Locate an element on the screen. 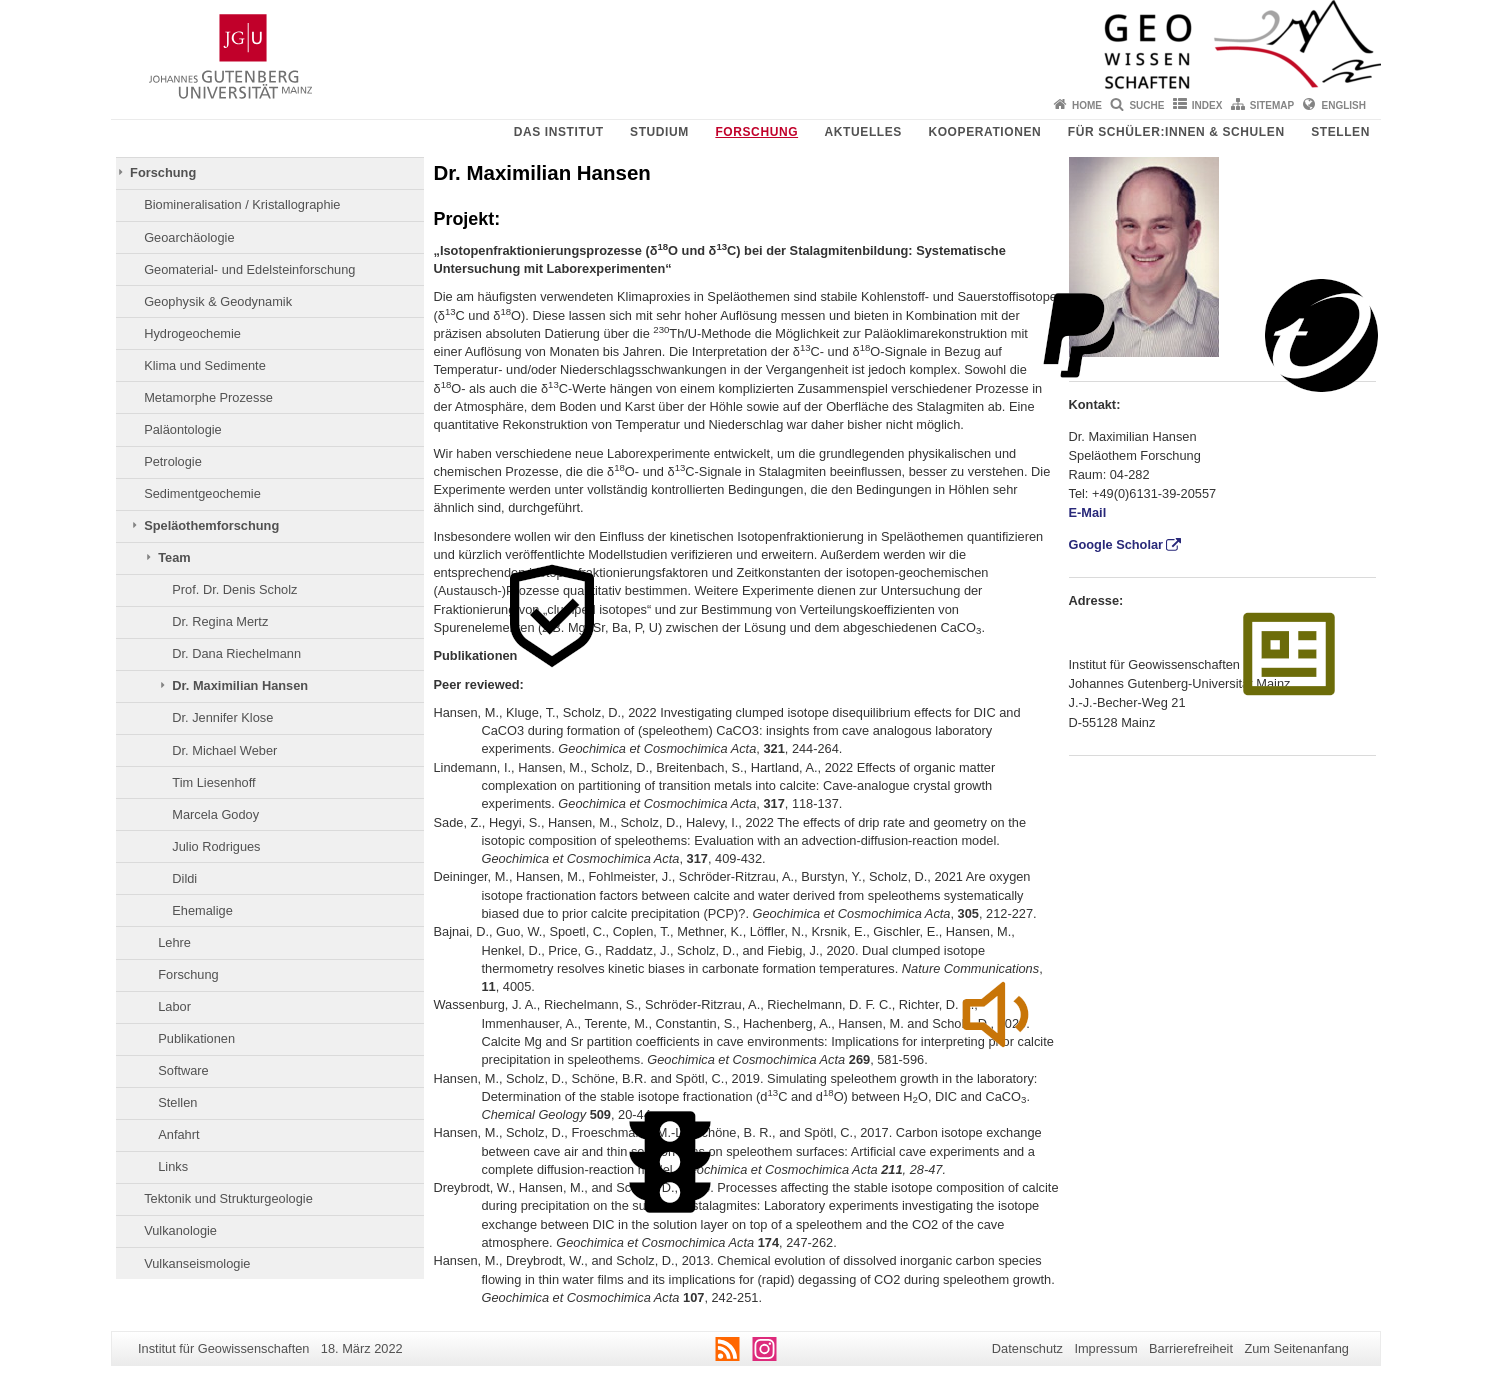 This screenshot has height=1390, width=1492. view traffic conditions is located at coordinates (670, 1162).